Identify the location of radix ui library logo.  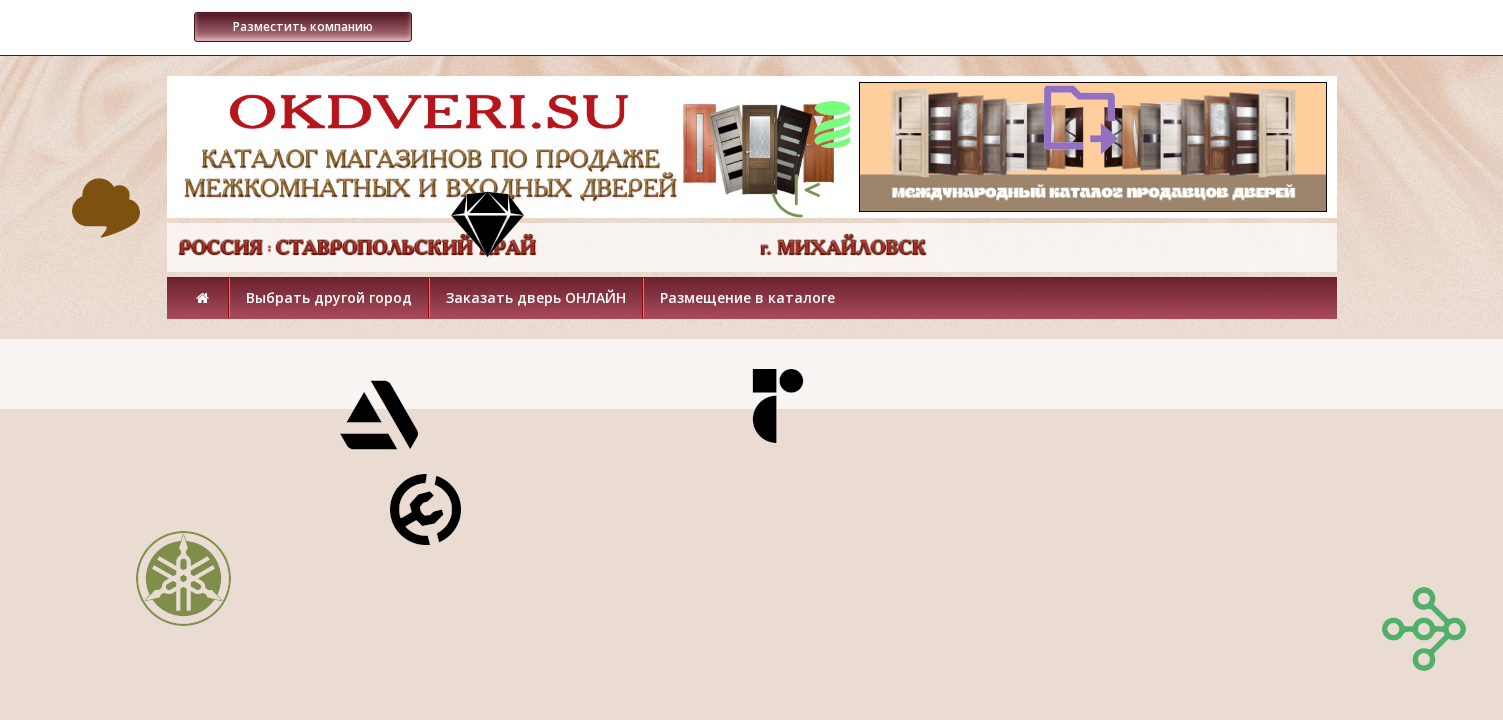
(778, 406).